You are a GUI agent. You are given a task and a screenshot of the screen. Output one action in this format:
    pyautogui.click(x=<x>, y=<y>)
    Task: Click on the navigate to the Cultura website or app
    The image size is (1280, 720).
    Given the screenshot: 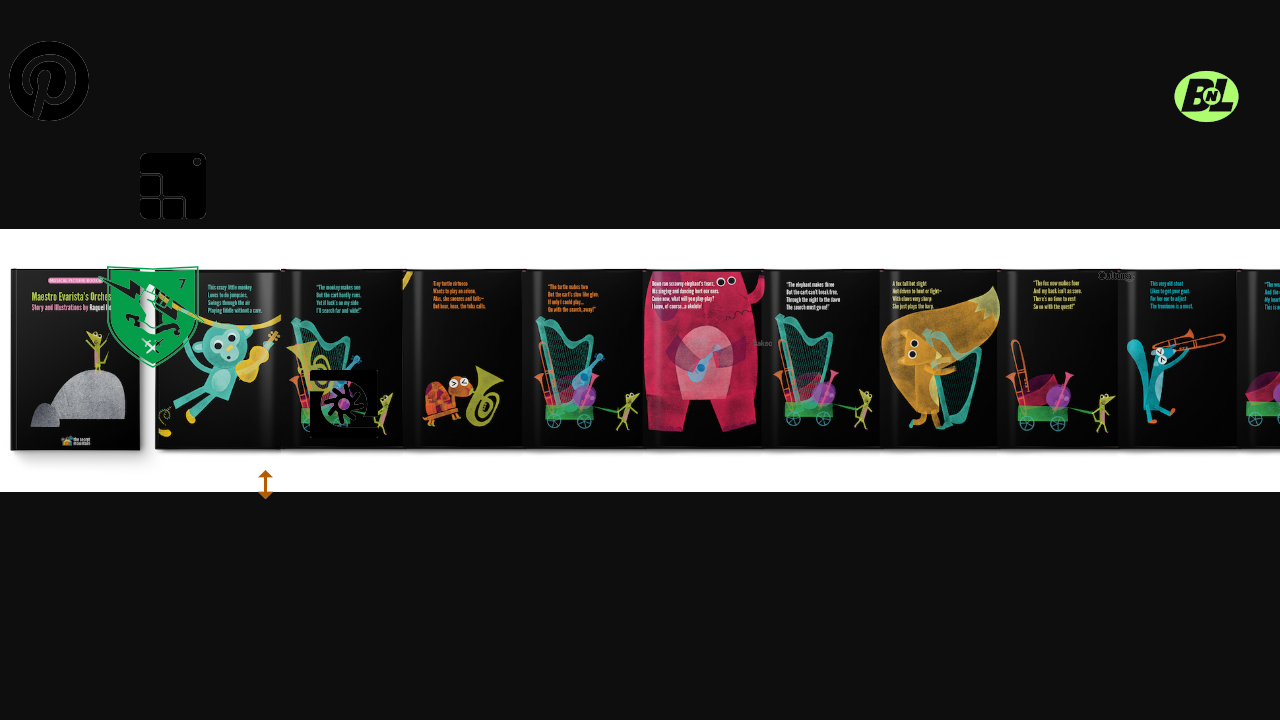 What is the action you would take?
    pyautogui.click(x=1116, y=276)
    